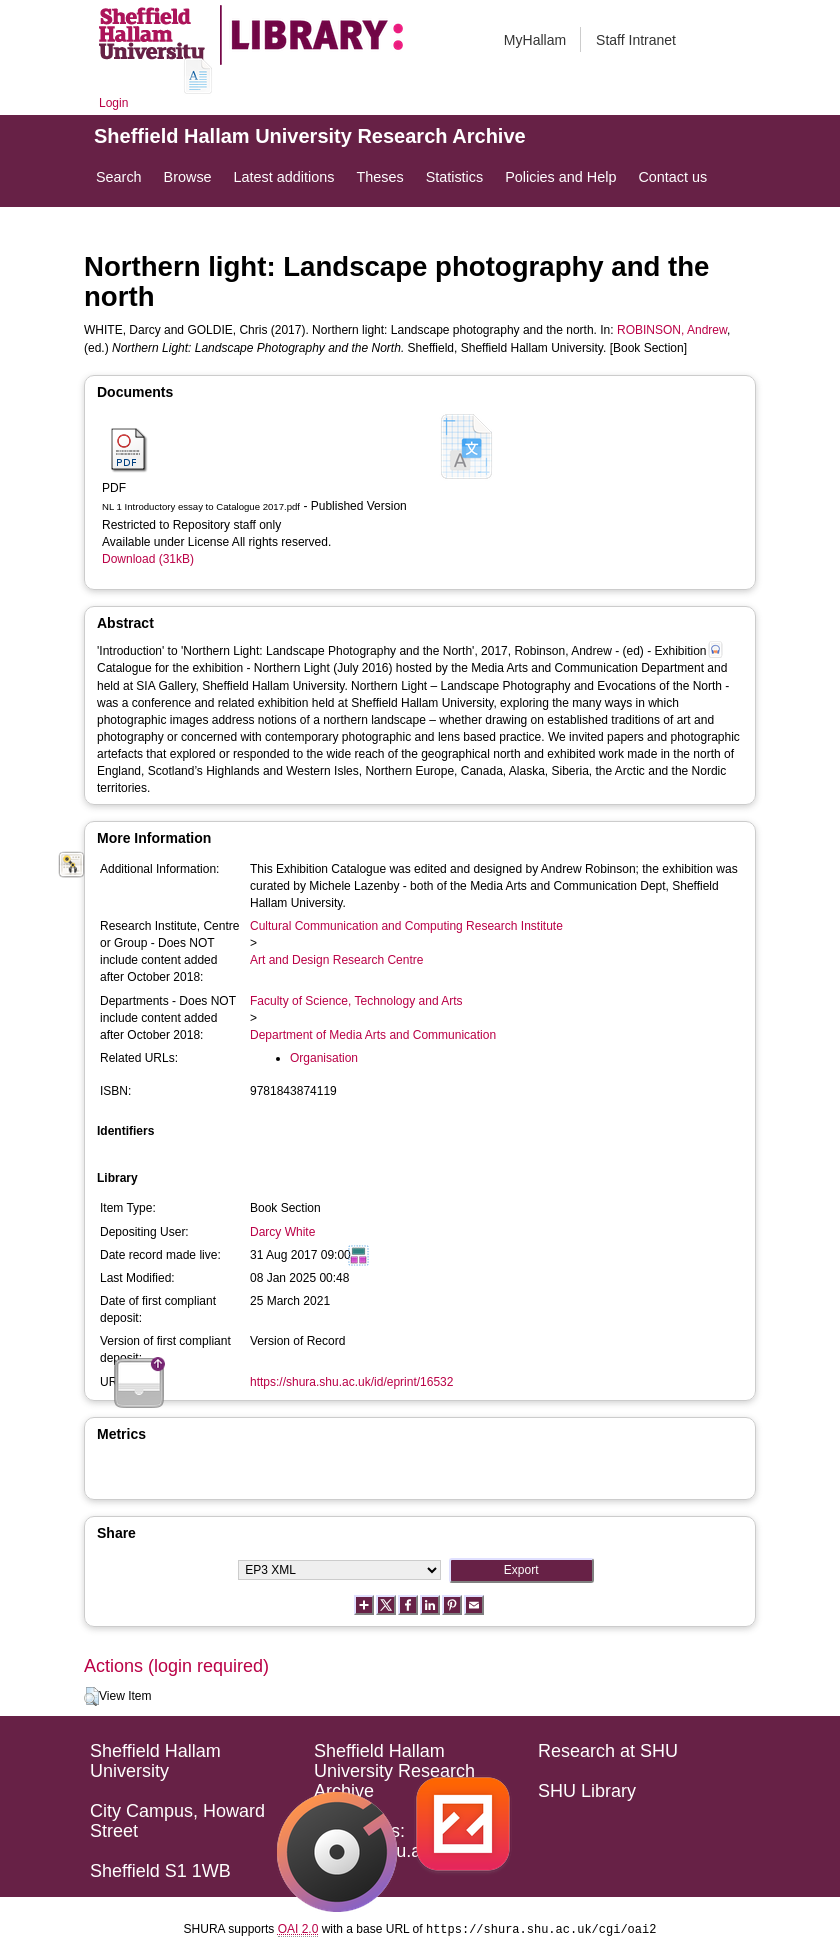 Image resolution: width=840 pixels, height=1940 pixels. What do you see at coordinates (715, 649) in the screenshot?
I see `an audacity audio project file` at bounding box center [715, 649].